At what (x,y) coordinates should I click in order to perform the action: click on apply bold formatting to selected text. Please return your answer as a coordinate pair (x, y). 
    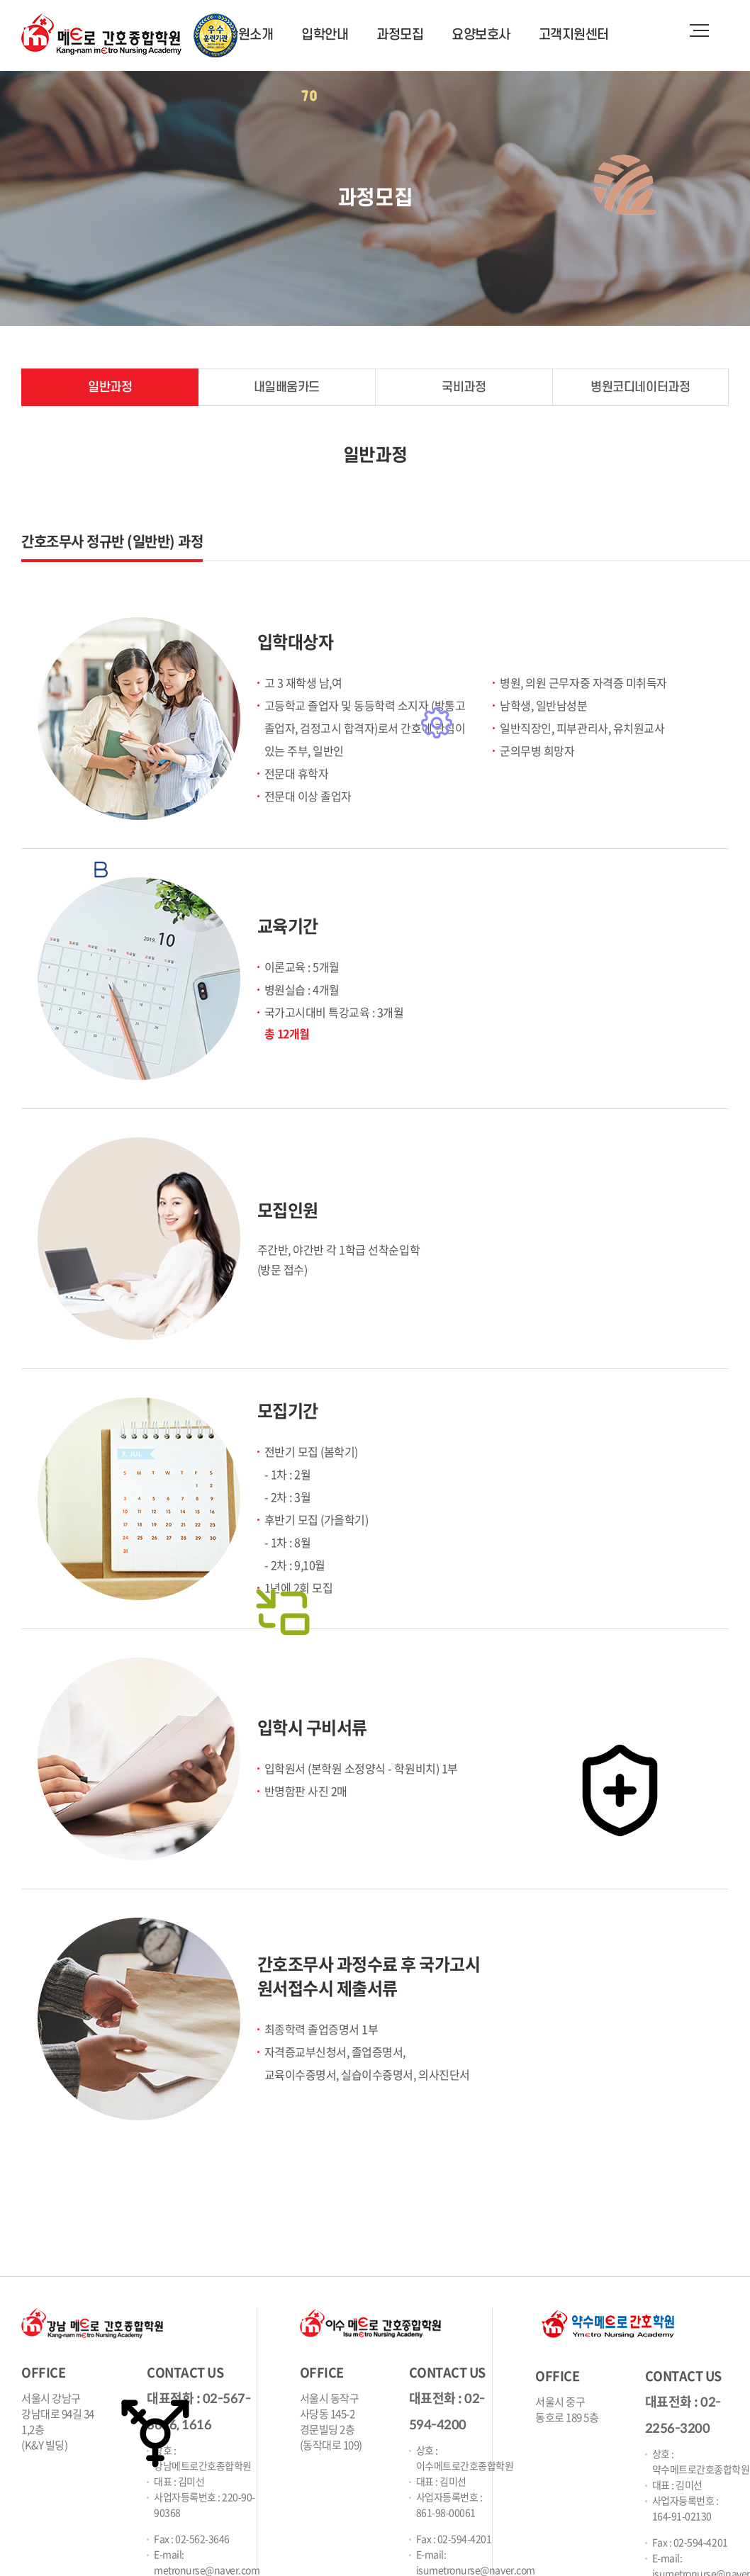
    Looking at the image, I should click on (101, 870).